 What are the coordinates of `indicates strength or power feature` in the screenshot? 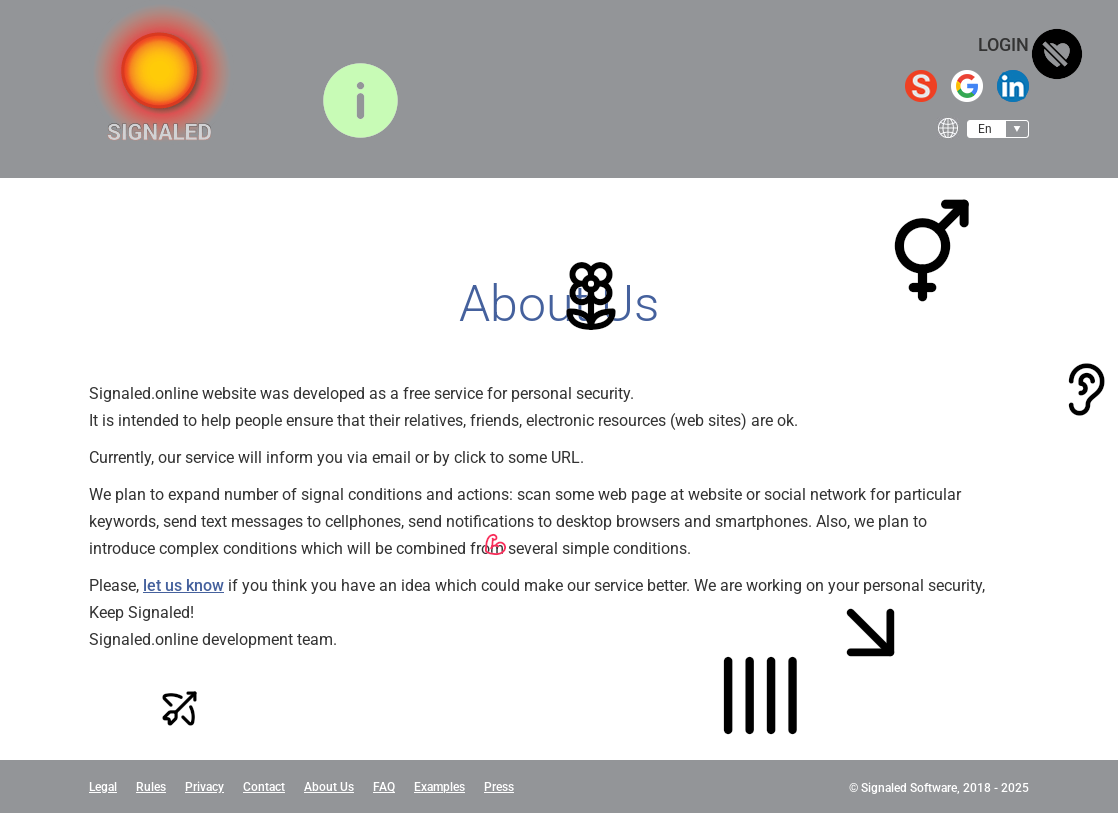 It's located at (495, 544).